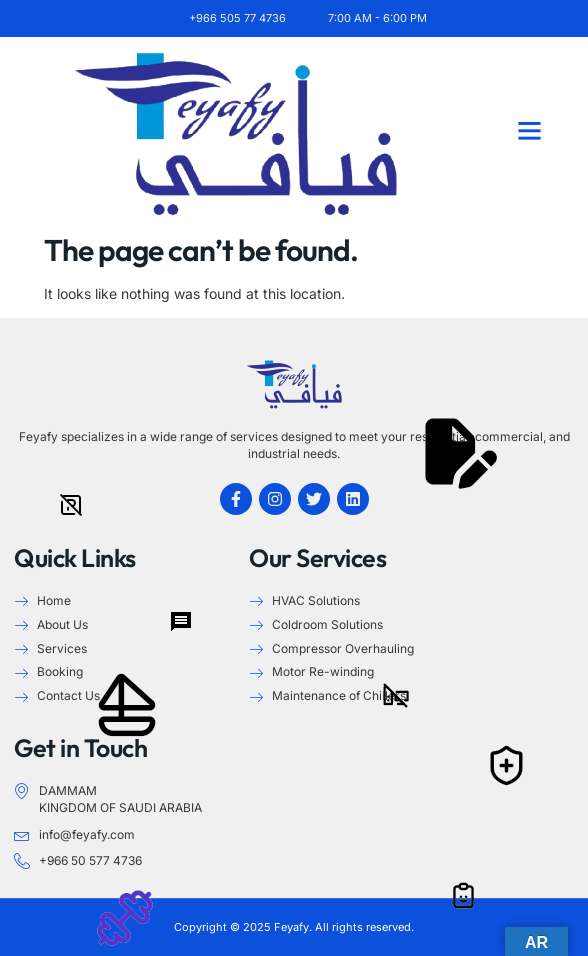 This screenshot has width=588, height=956. I want to click on access sailing or boating features, so click(127, 705).